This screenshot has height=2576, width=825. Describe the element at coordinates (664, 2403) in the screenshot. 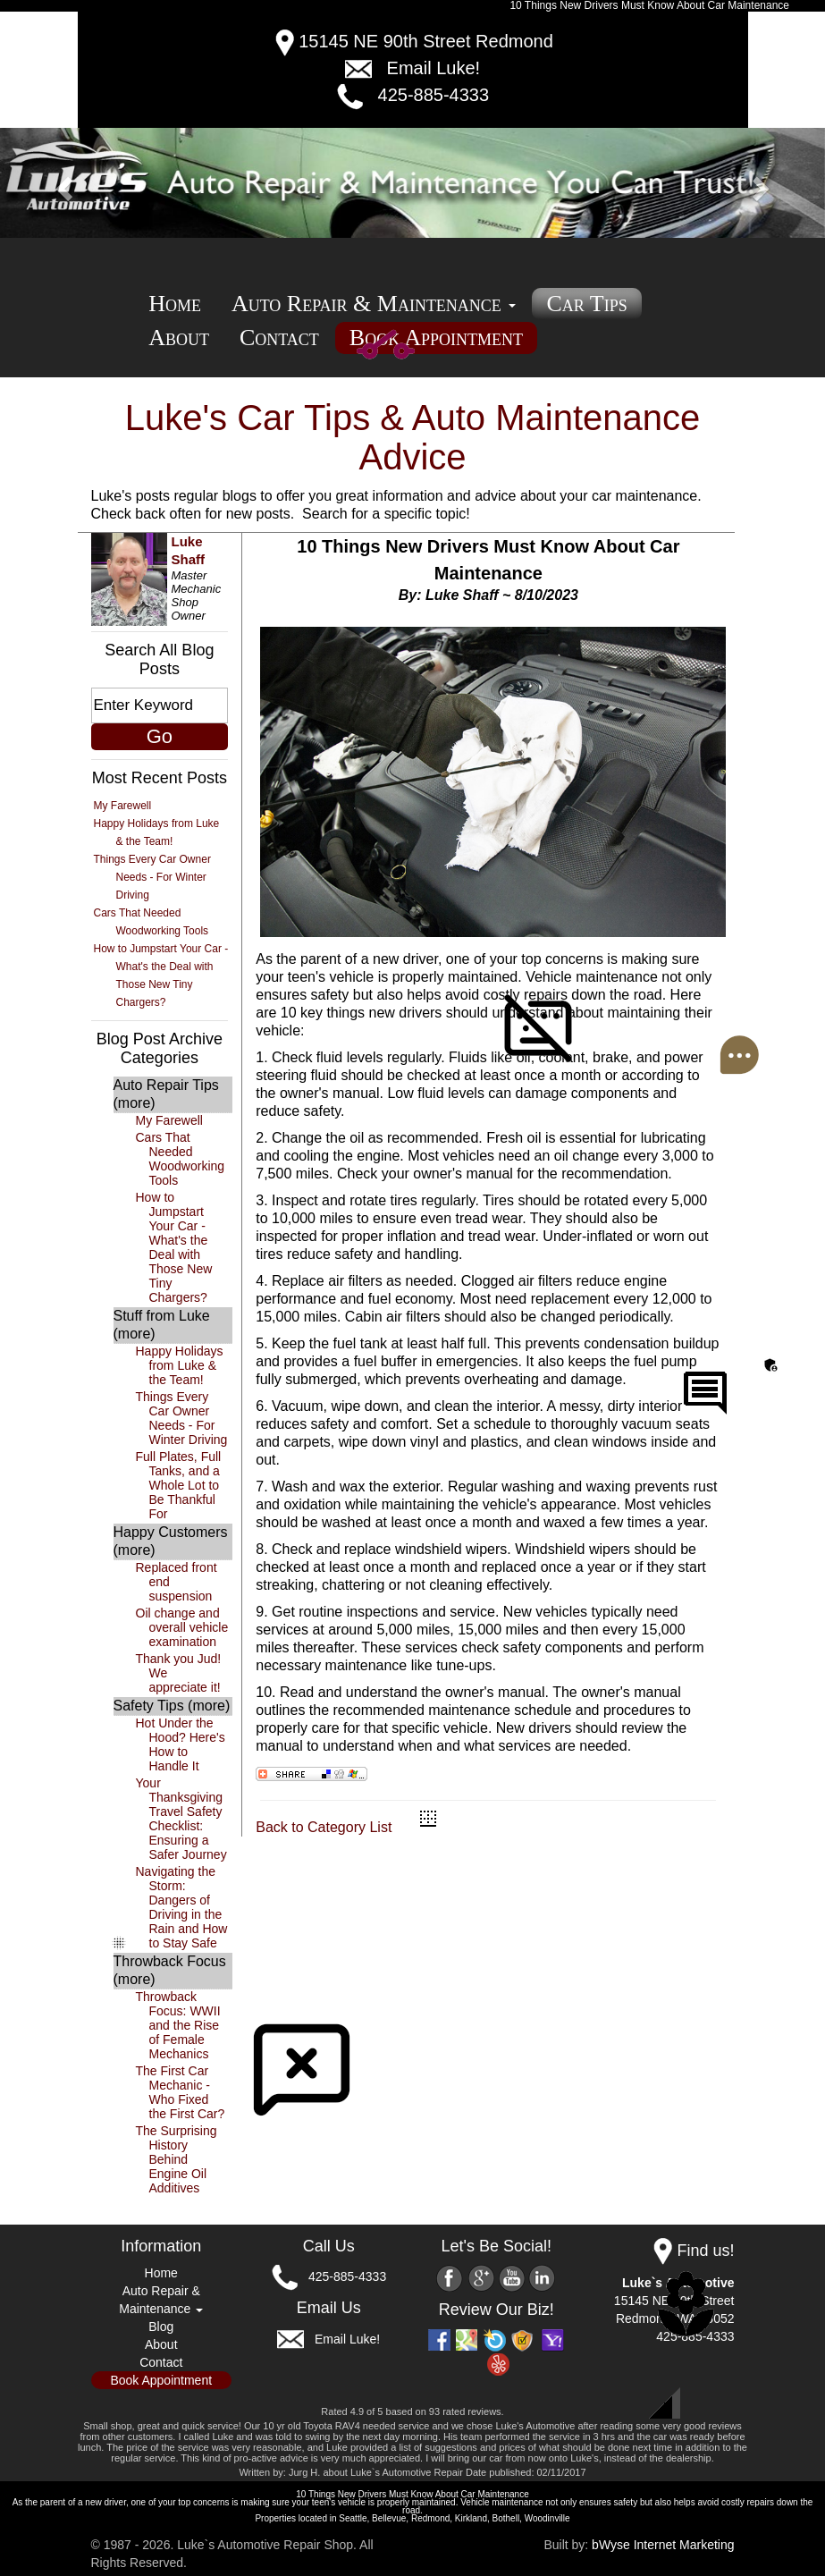

I see `indicates moderate cellular signal strength` at that location.